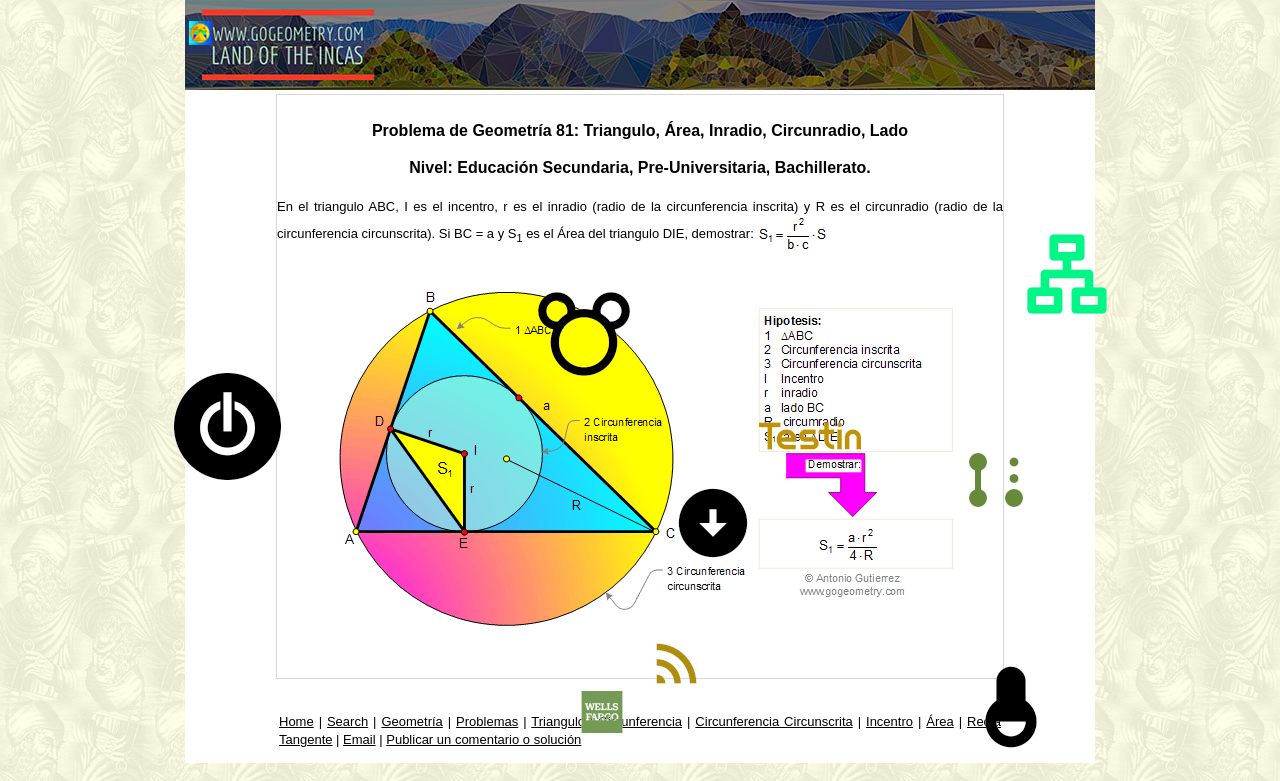 The image size is (1280, 781). What do you see at coordinates (810, 436) in the screenshot?
I see `testin app testing platform logo` at bounding box center [810, 436].